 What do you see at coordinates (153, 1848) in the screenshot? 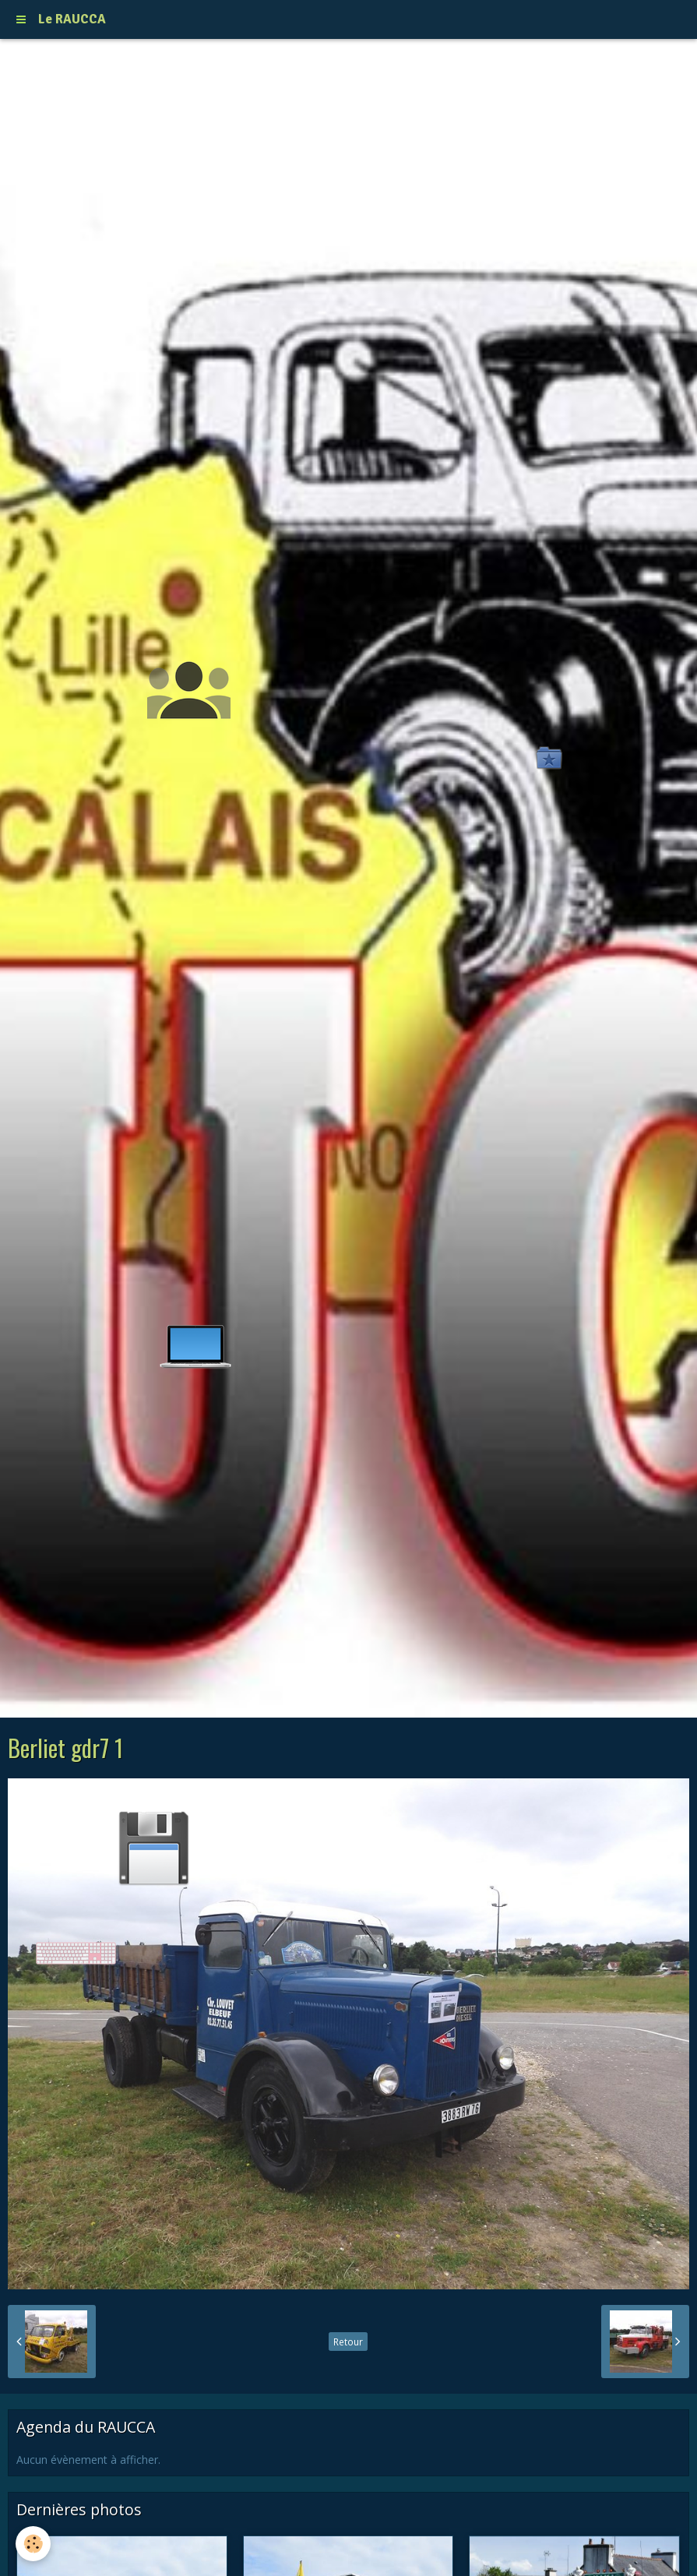
I see `save the current file or document` at bounding box center [153, 1848].